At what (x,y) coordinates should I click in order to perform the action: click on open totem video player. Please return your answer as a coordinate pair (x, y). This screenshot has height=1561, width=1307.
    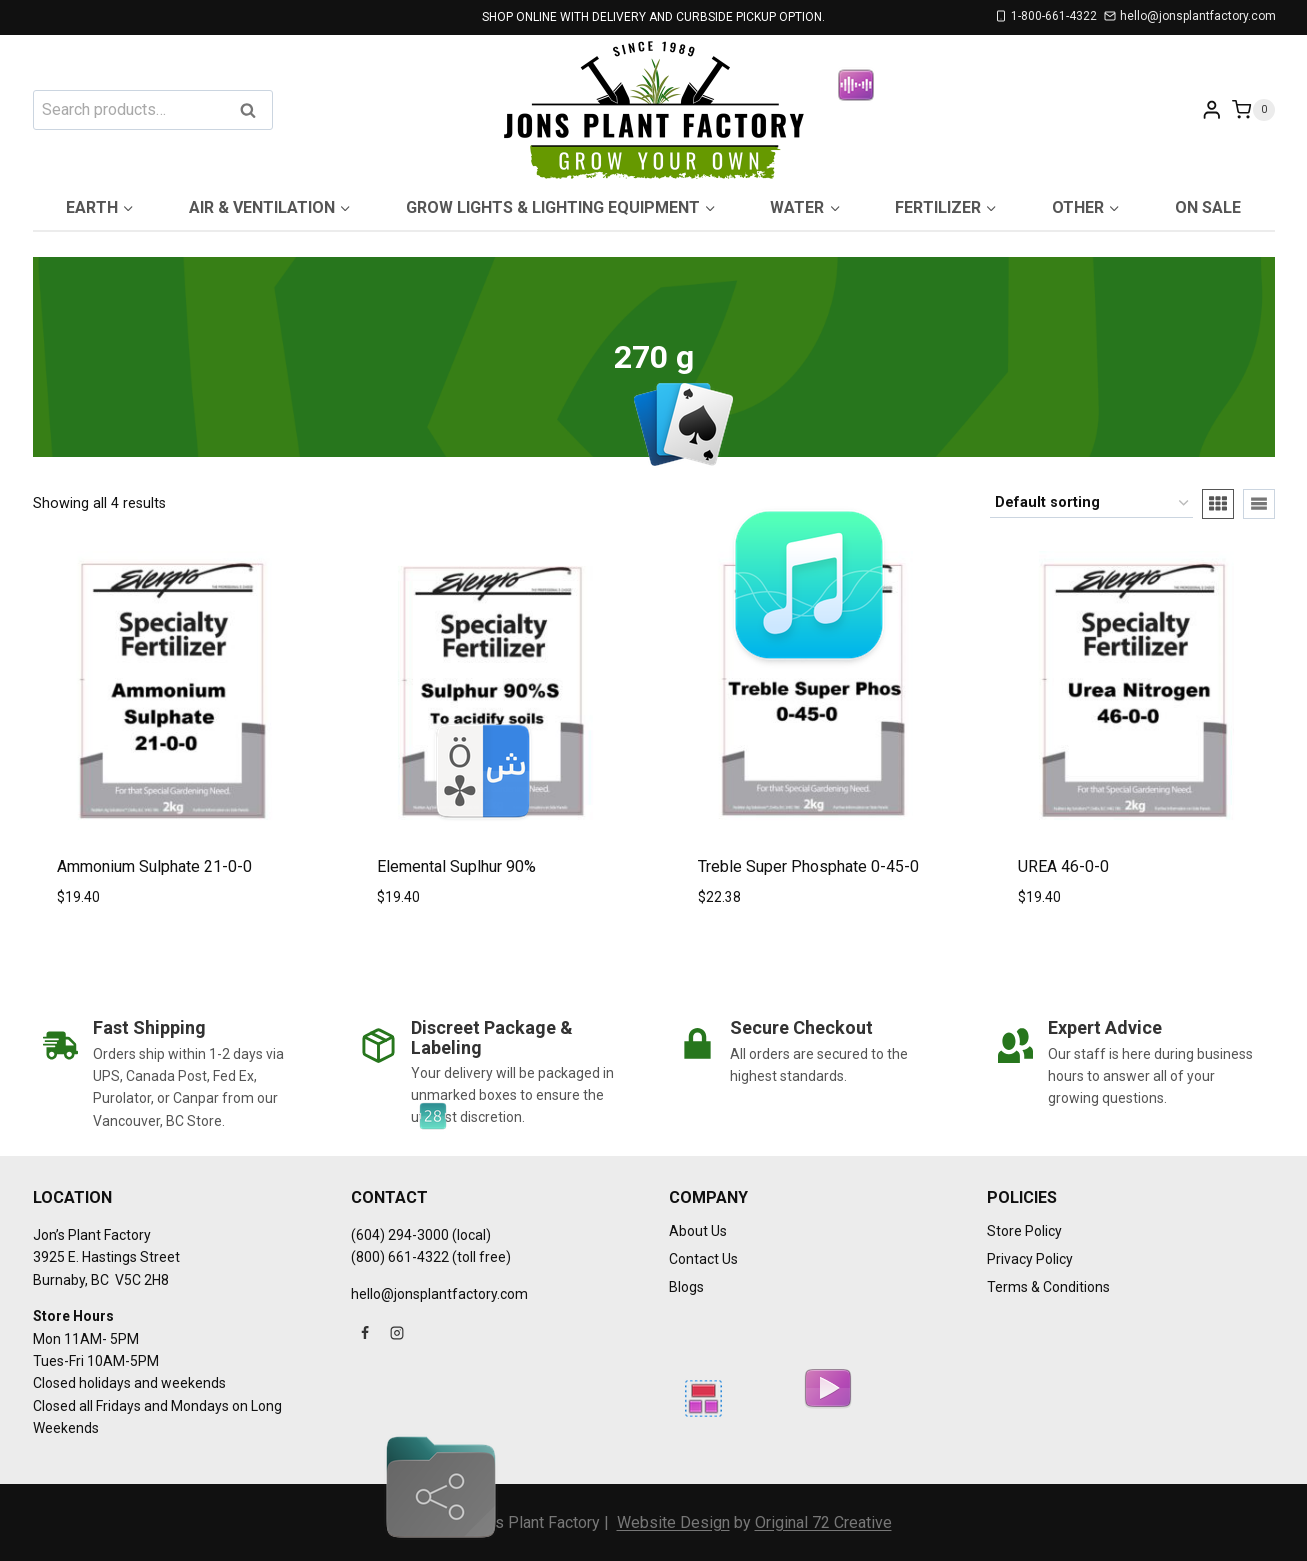
    Looking at the image, I should click on (828, 1388).